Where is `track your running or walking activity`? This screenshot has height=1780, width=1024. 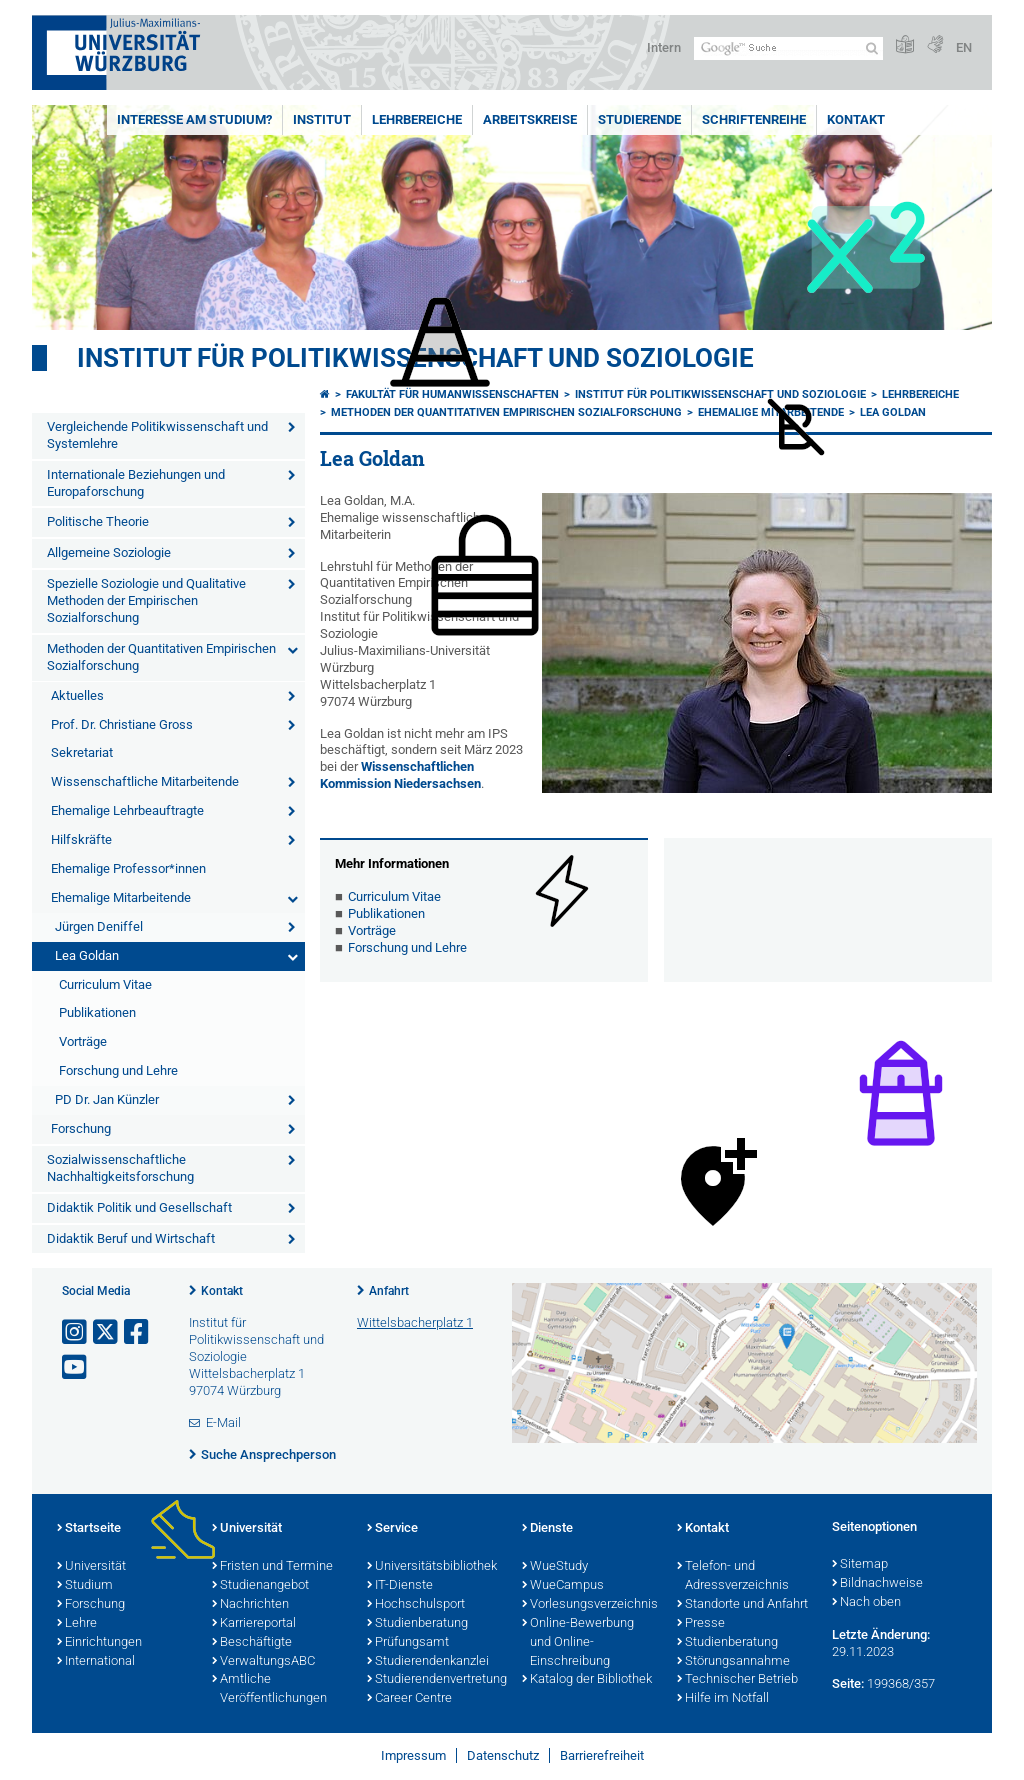
track your running or walking activity is located at coordinates (182, 1533).